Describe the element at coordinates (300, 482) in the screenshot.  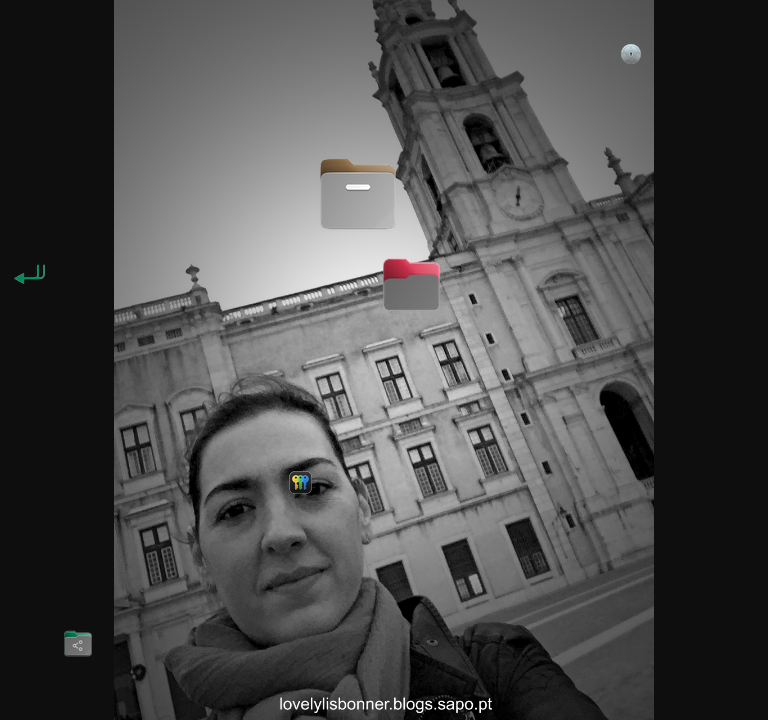
I see `open the passwords app` at that location.